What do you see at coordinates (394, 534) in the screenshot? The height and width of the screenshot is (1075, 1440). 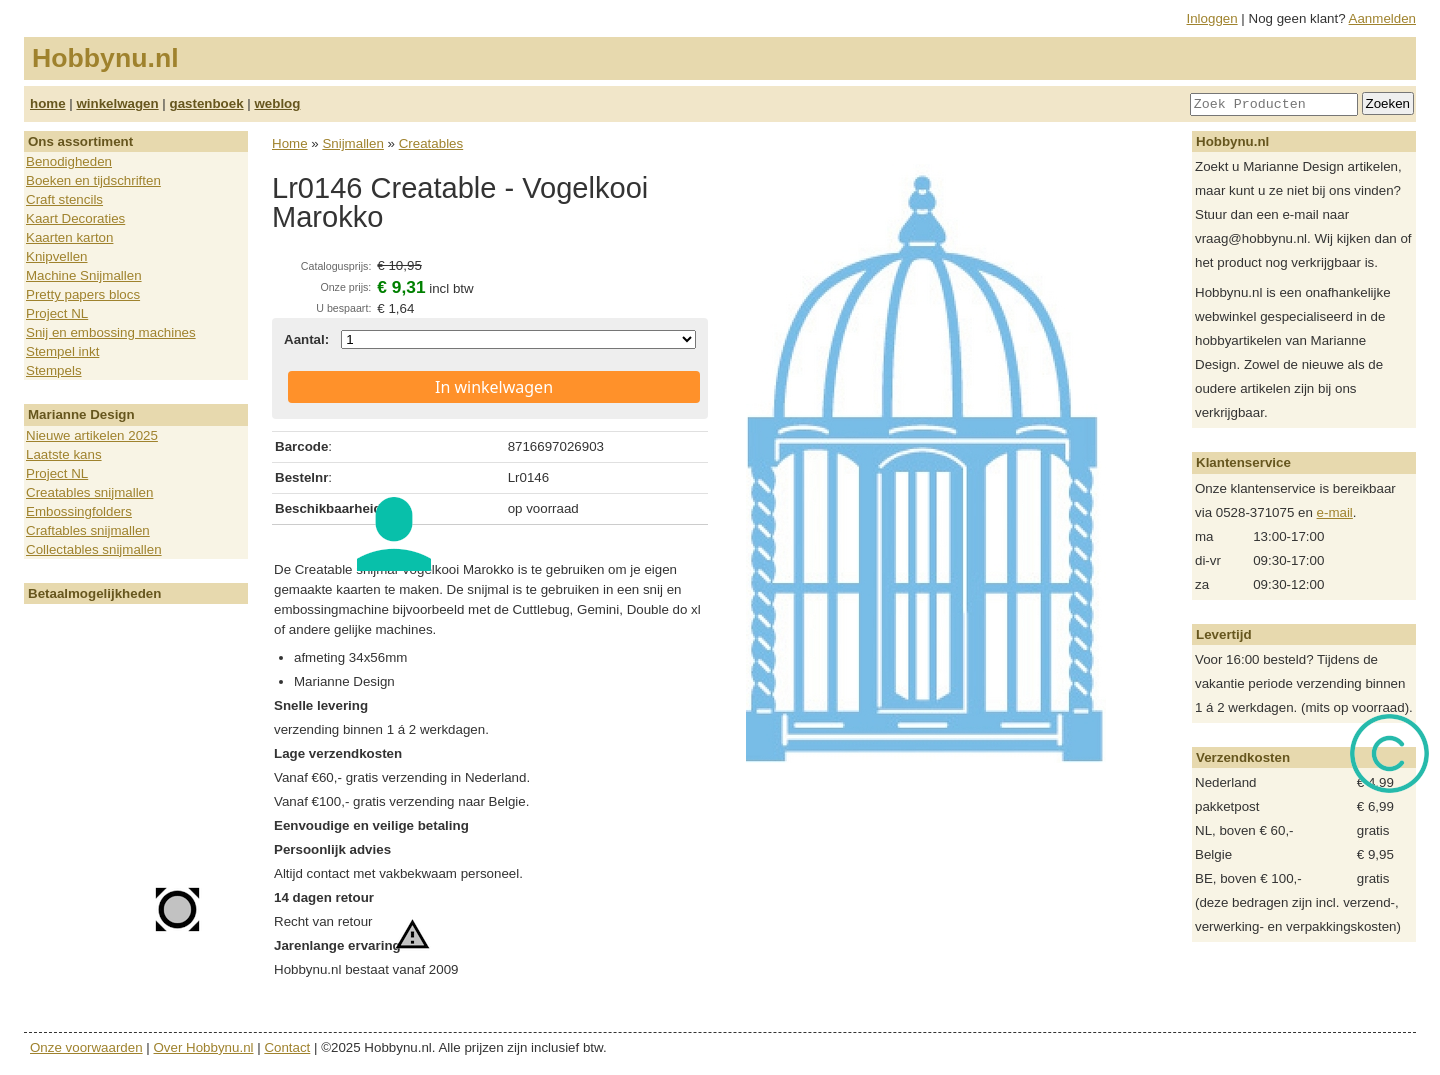 I see `view your profile` at bounding box center [394, 534].